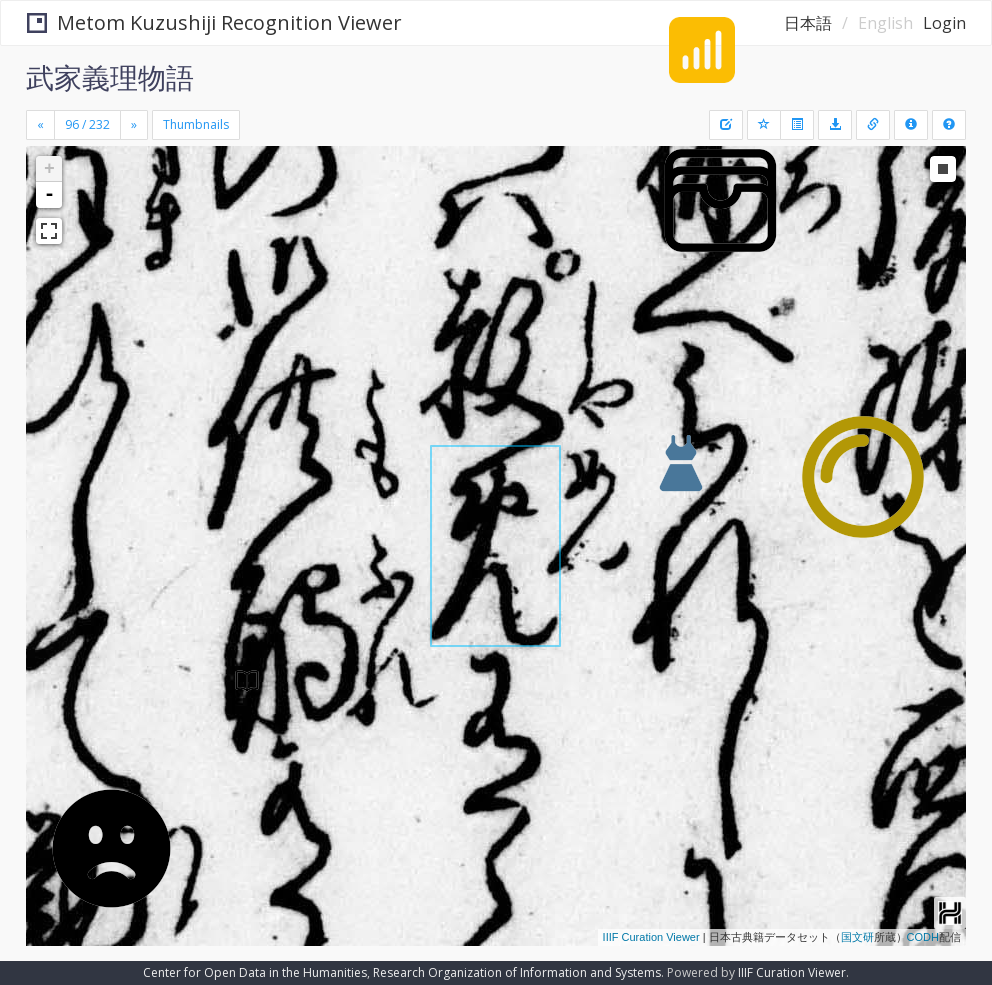 This screenshot has height=985, width=992. Describe the element at coordinates (720, 200) in the screenshot. I see `access your wallet or payment methods` at that location.